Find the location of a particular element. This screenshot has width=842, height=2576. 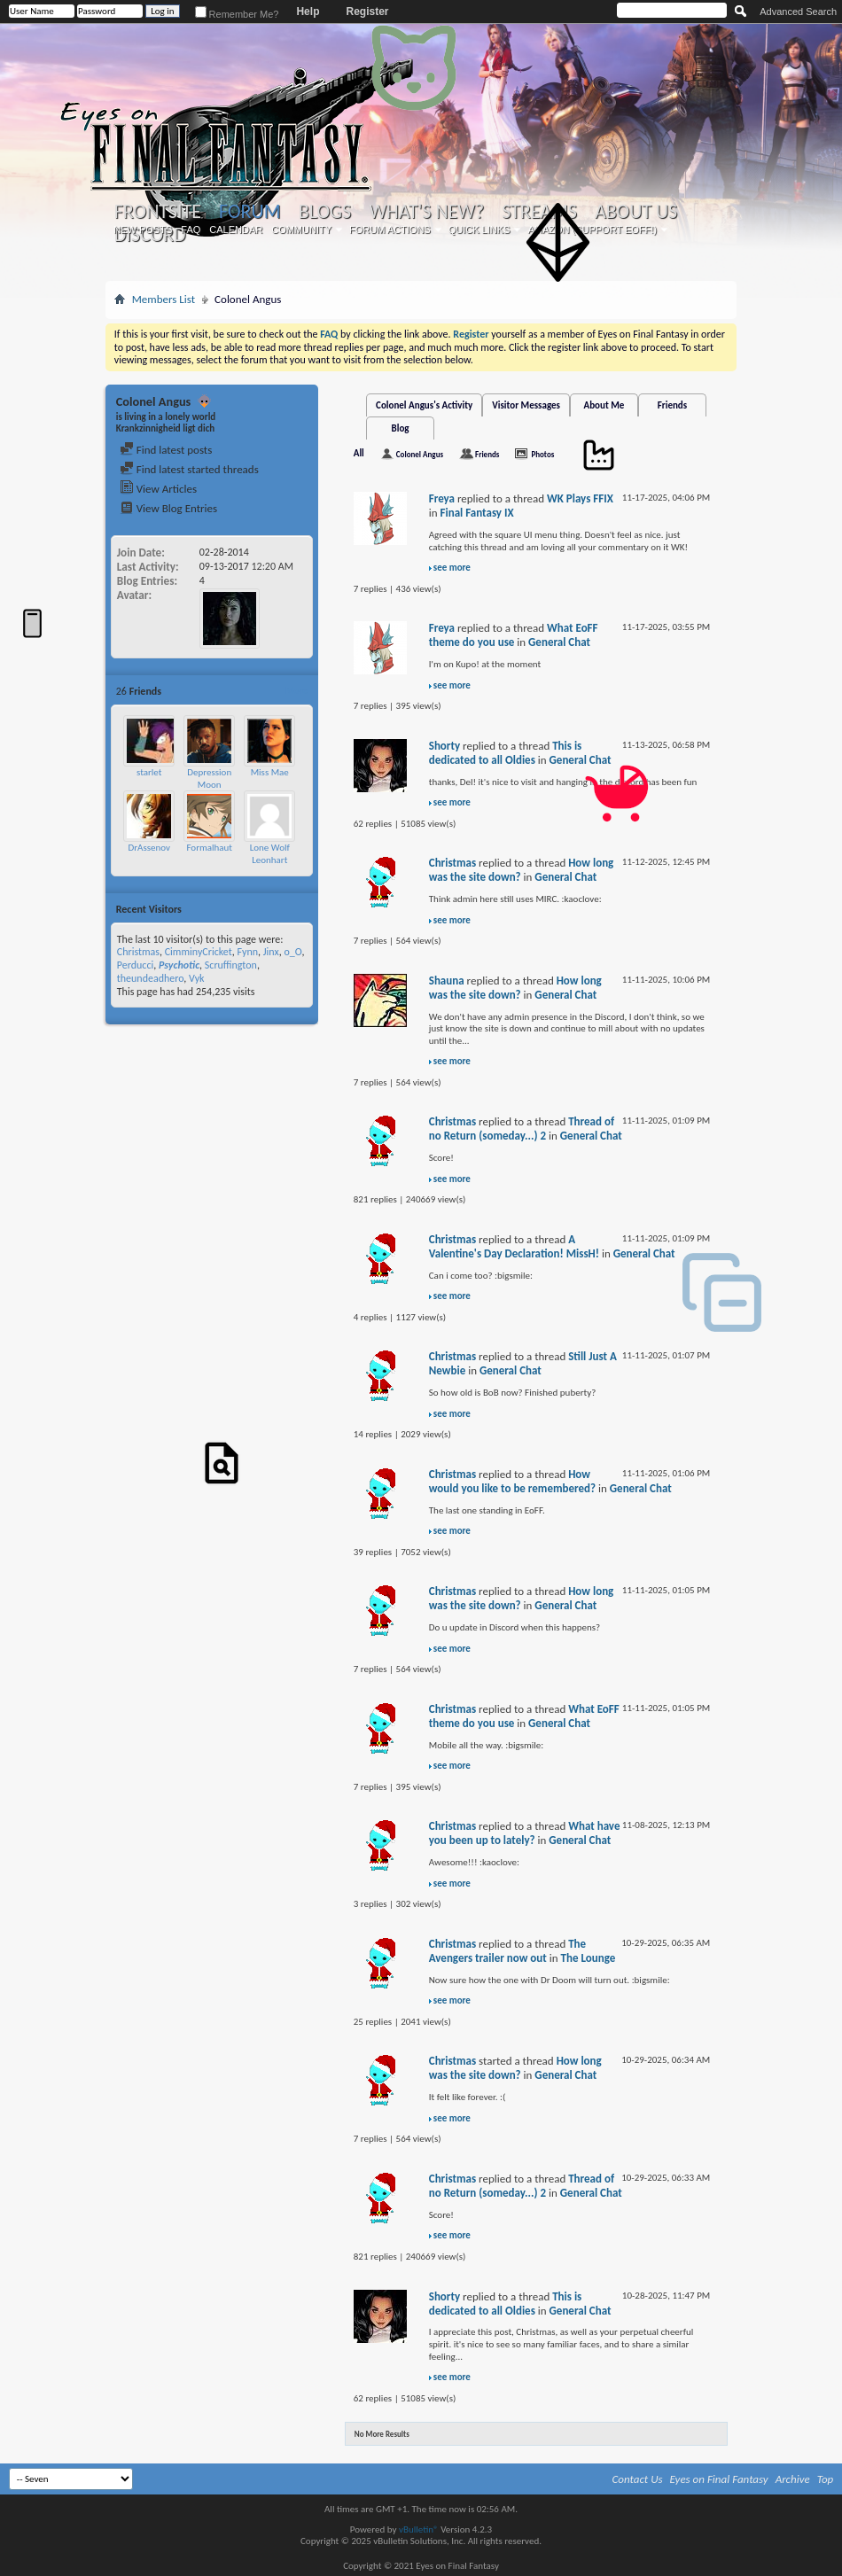

access pet-related features or settings is located at coordinates (414, 68).